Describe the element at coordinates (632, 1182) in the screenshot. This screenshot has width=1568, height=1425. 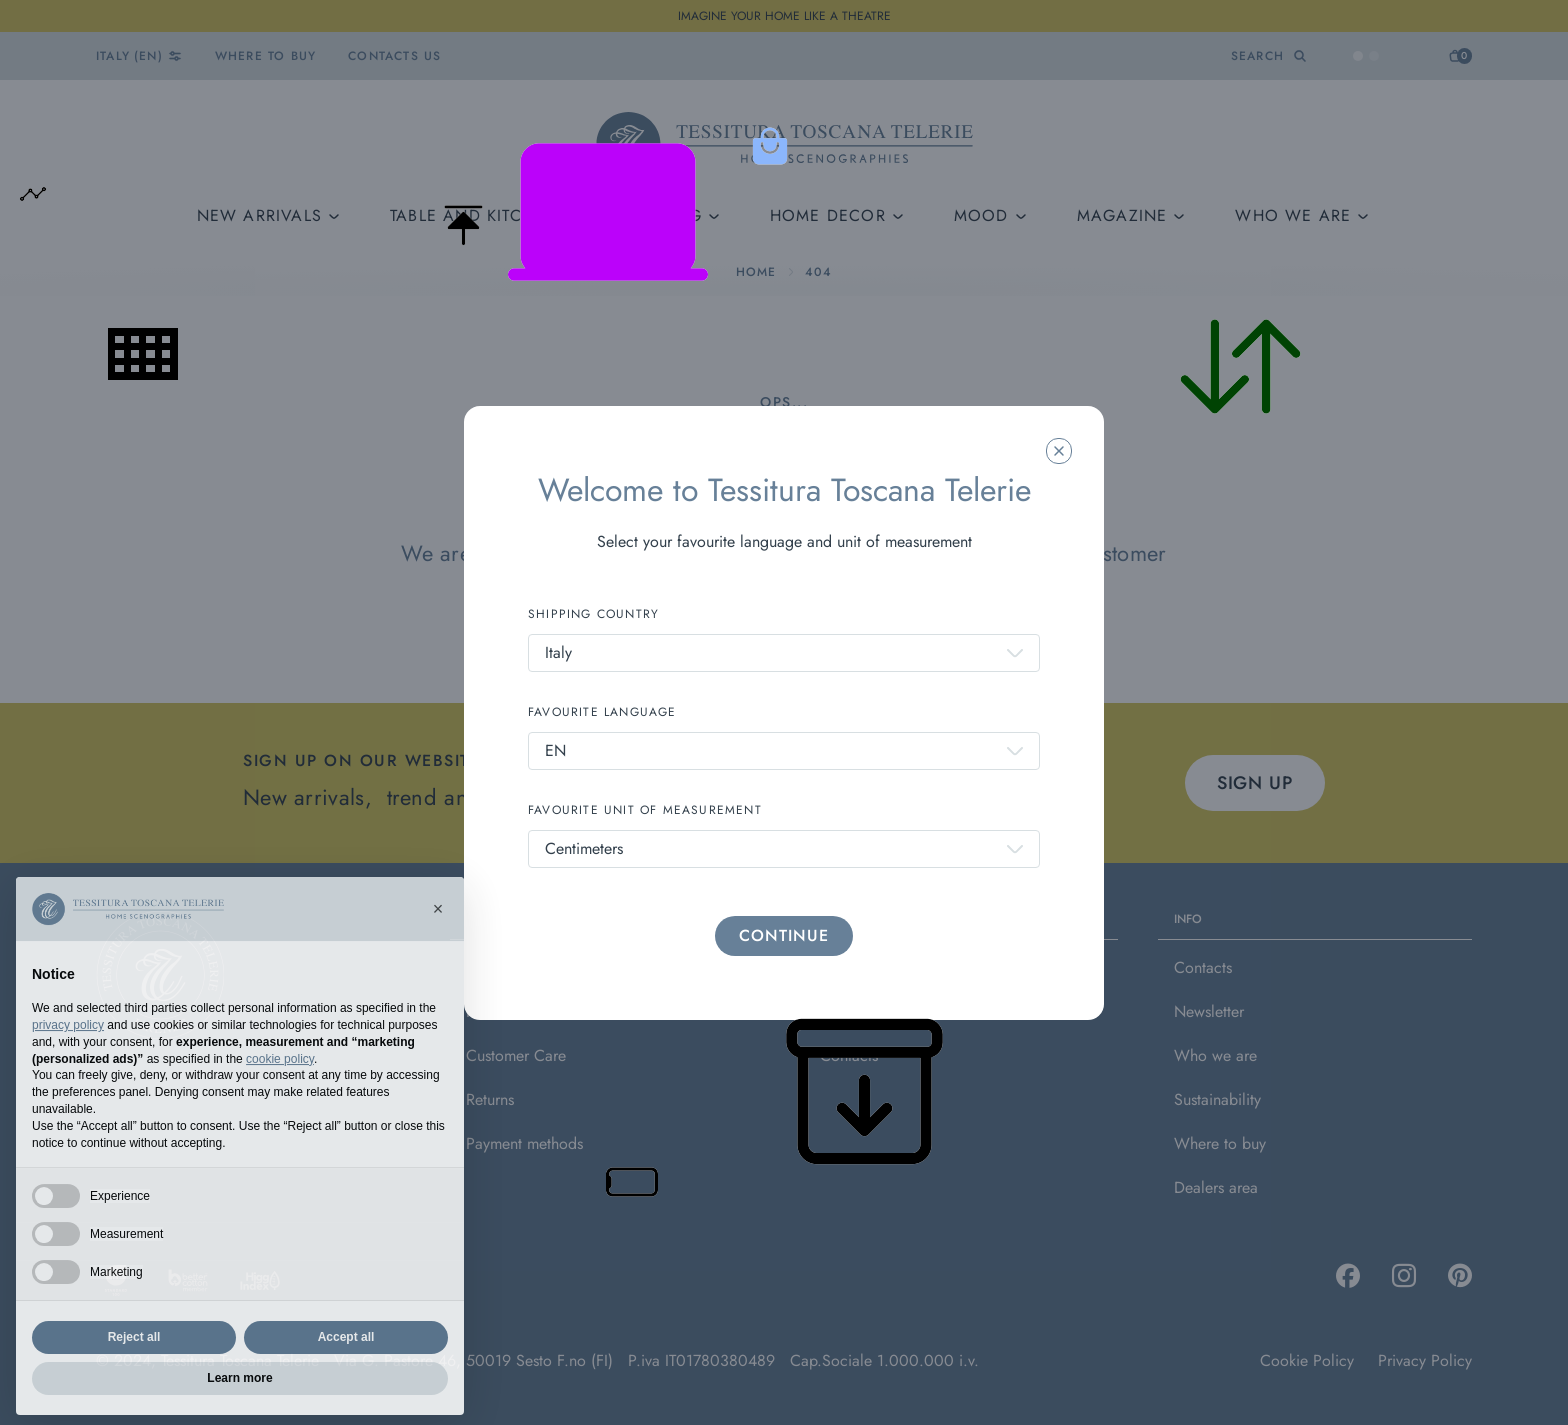
I see `rotate device to landscape mode` at that location.